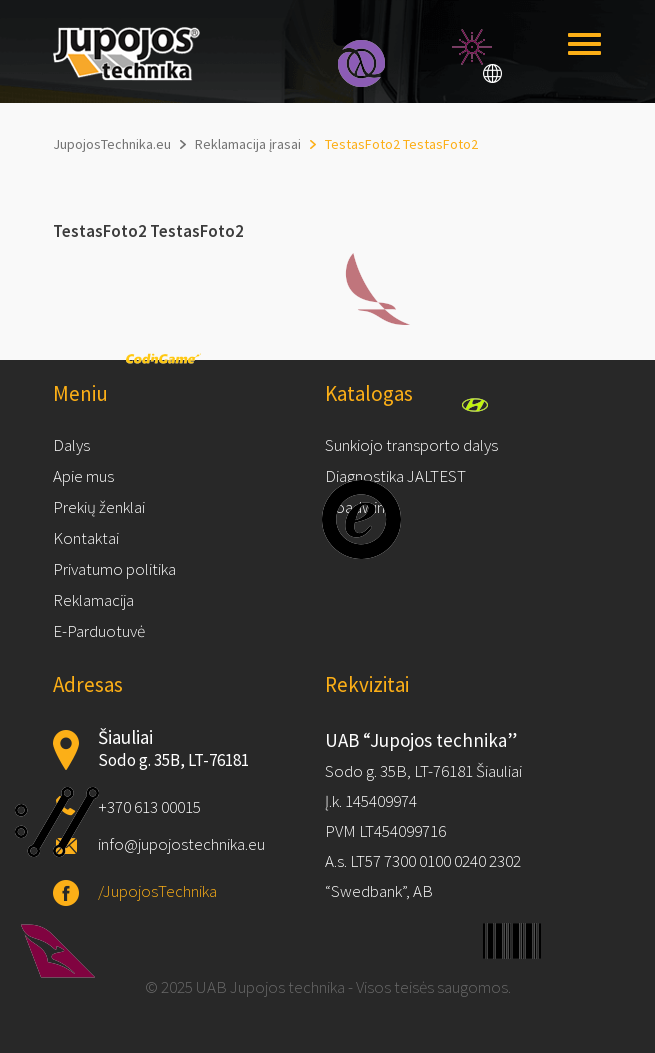 The width and height of the screenshot is (655, 1053). What do you see at coordinates (163, 358) in the screenshot?
I see `visit the CodinGame platform` at bounding box center [163, 358].